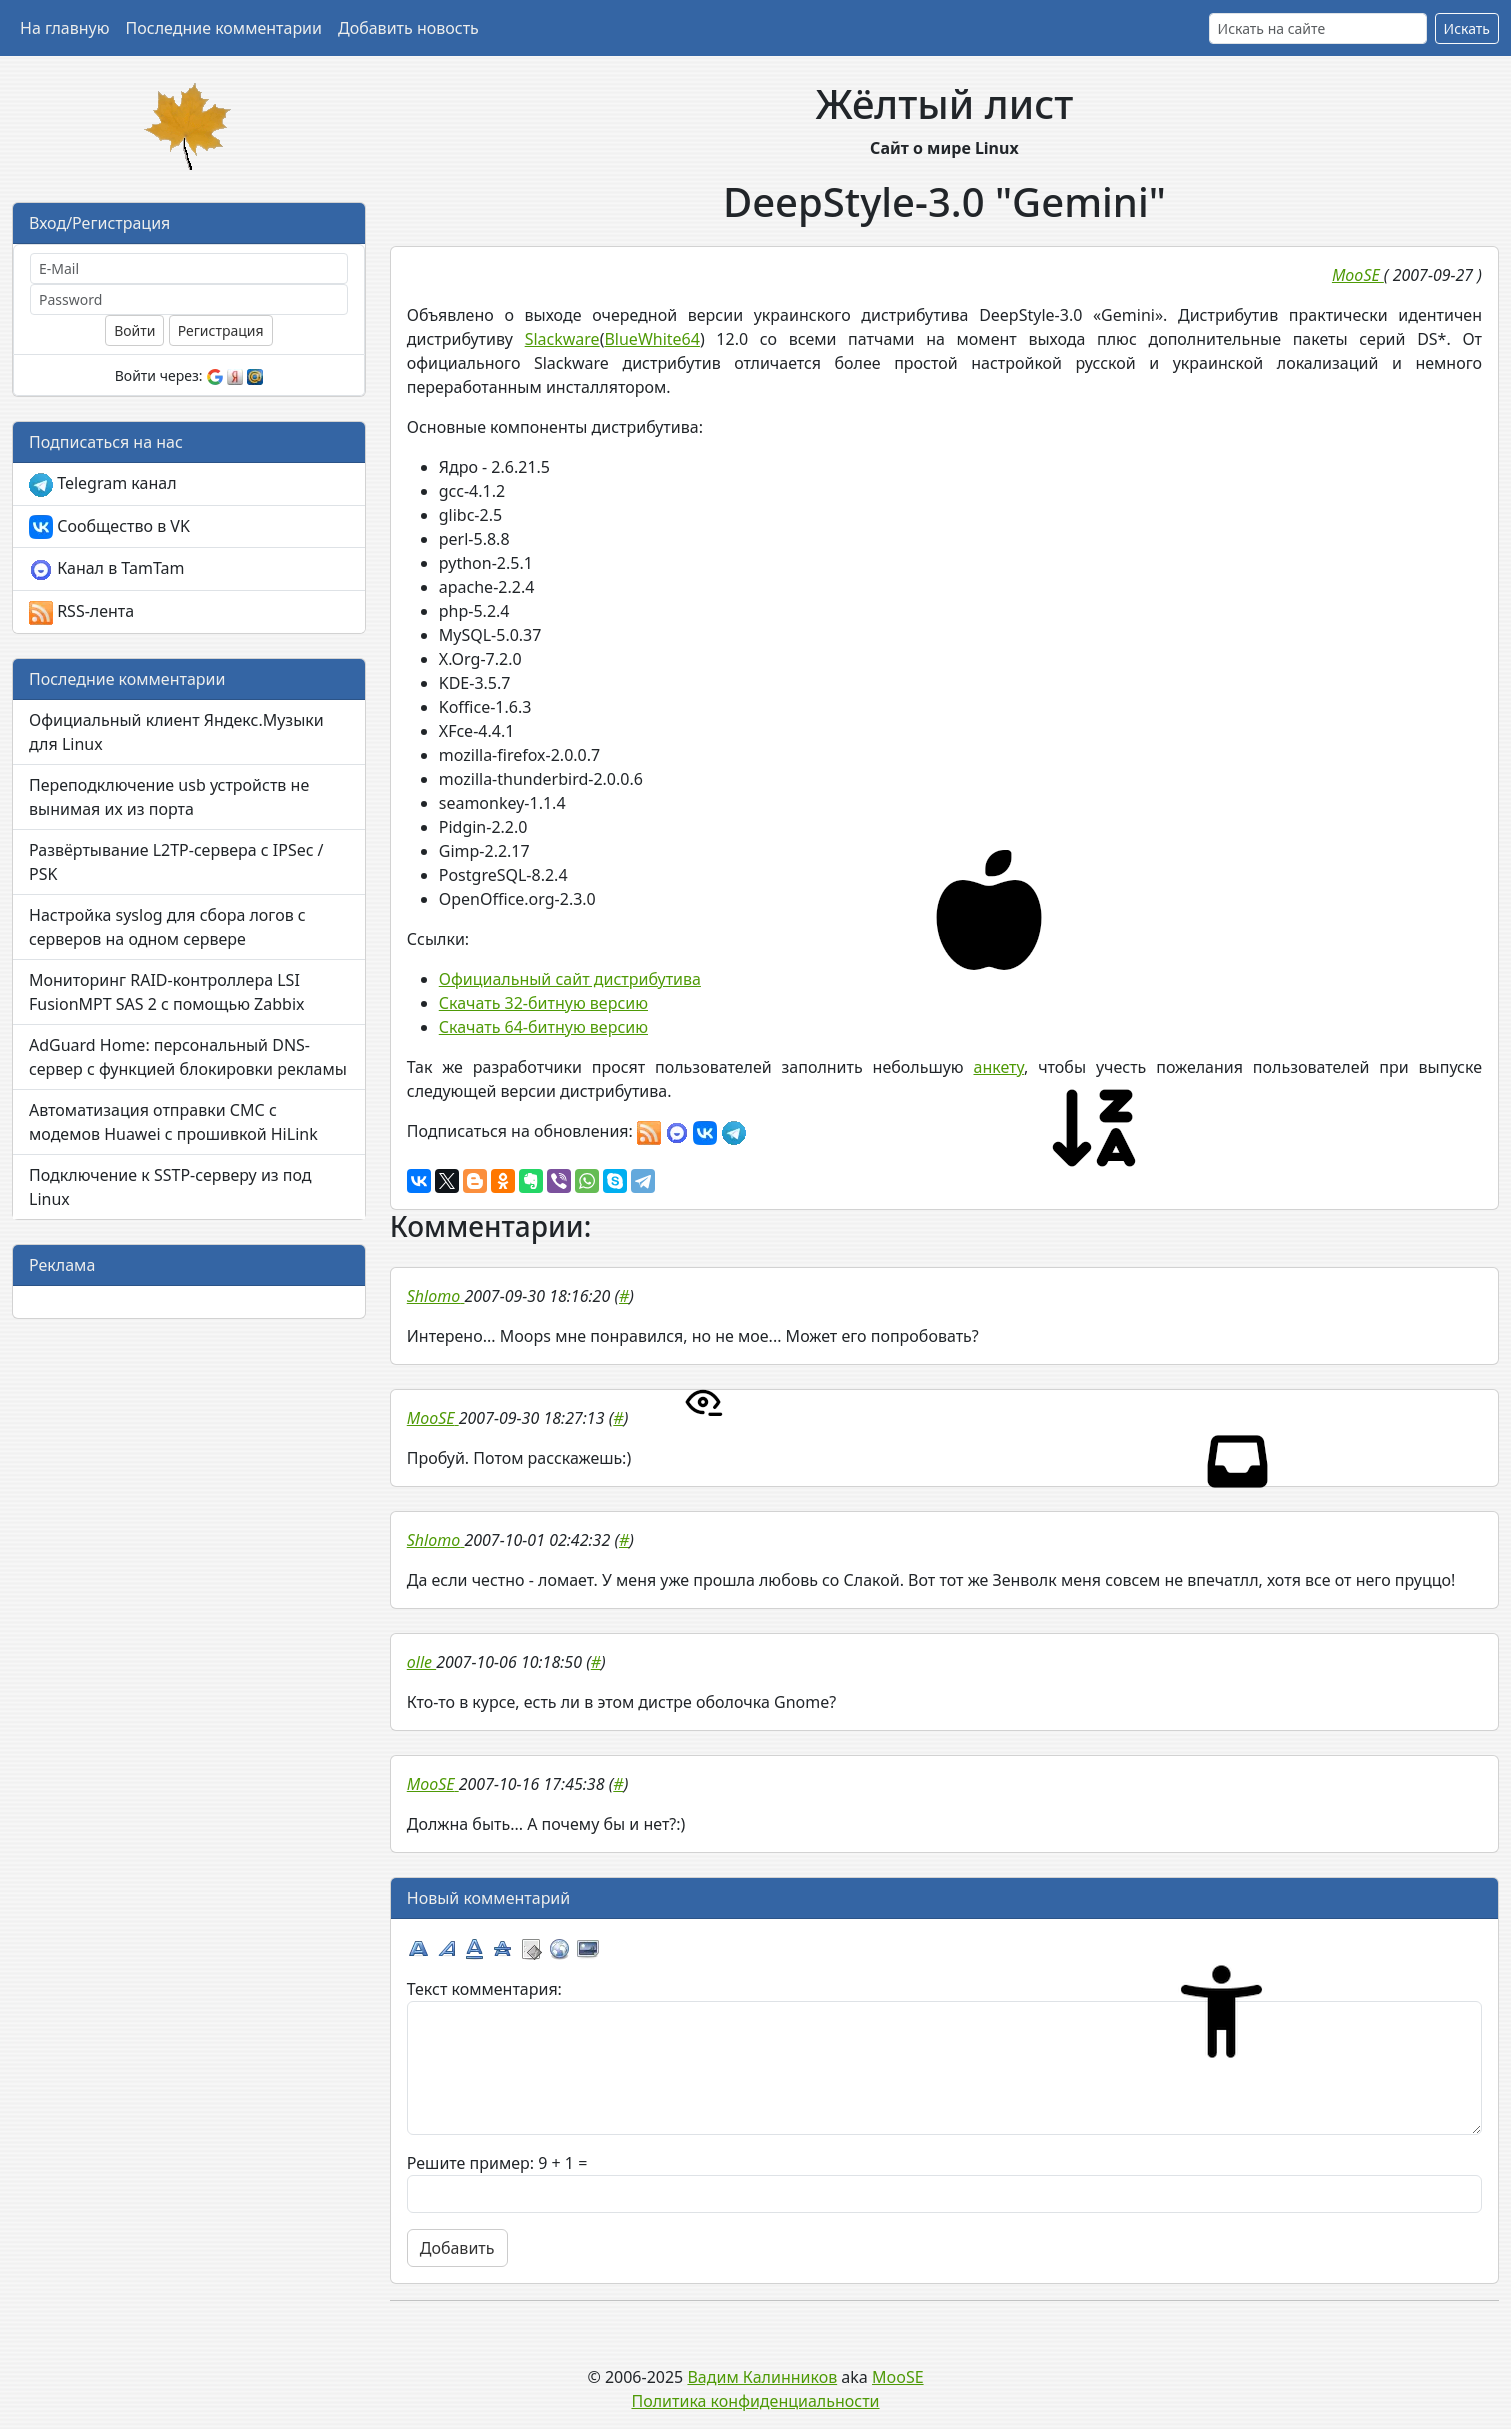 The width and height of the screenshot is (1511, 2429). Describe the element at coordinates (1221, 2011) in the screenshot. I see `access accessibility settings` at that location.